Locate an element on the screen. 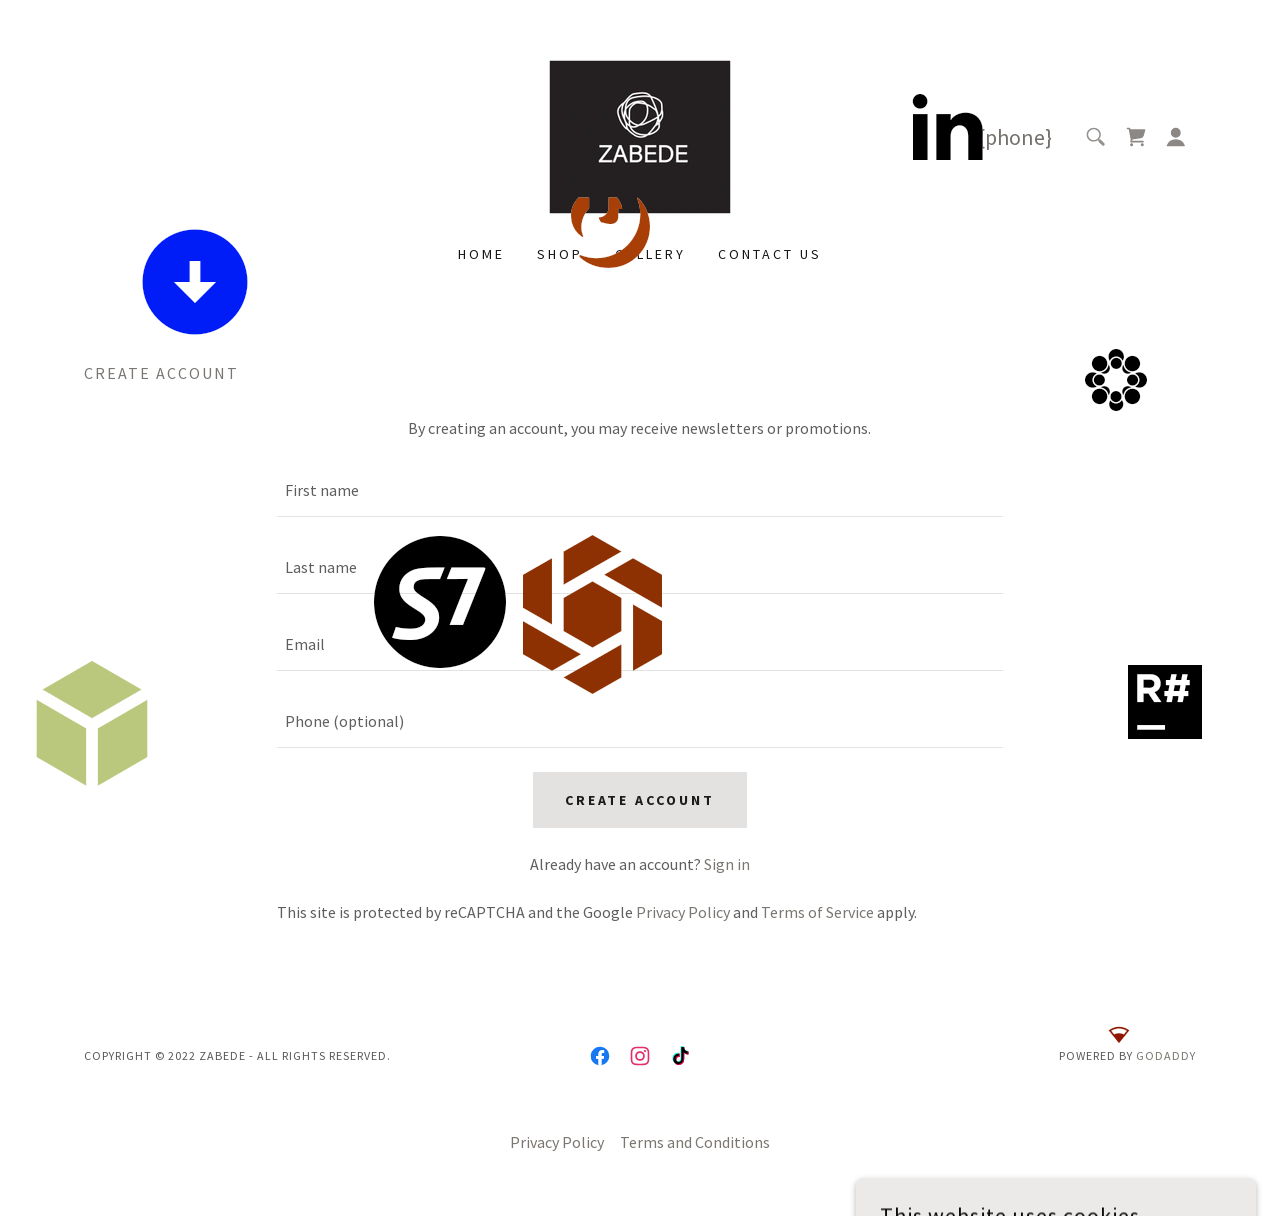  access 3d modeling or rendering tools is located at coordinates (92, 725).